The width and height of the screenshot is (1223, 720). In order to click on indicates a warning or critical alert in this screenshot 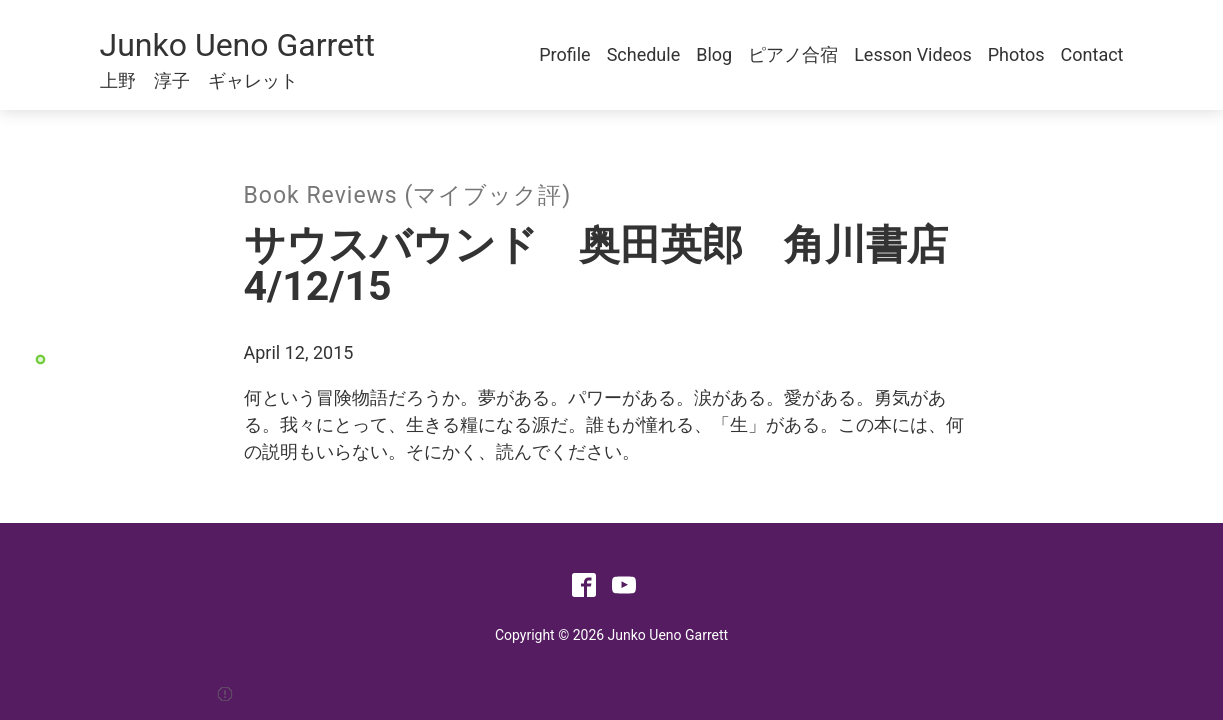, I will do `click(225, 694)`.